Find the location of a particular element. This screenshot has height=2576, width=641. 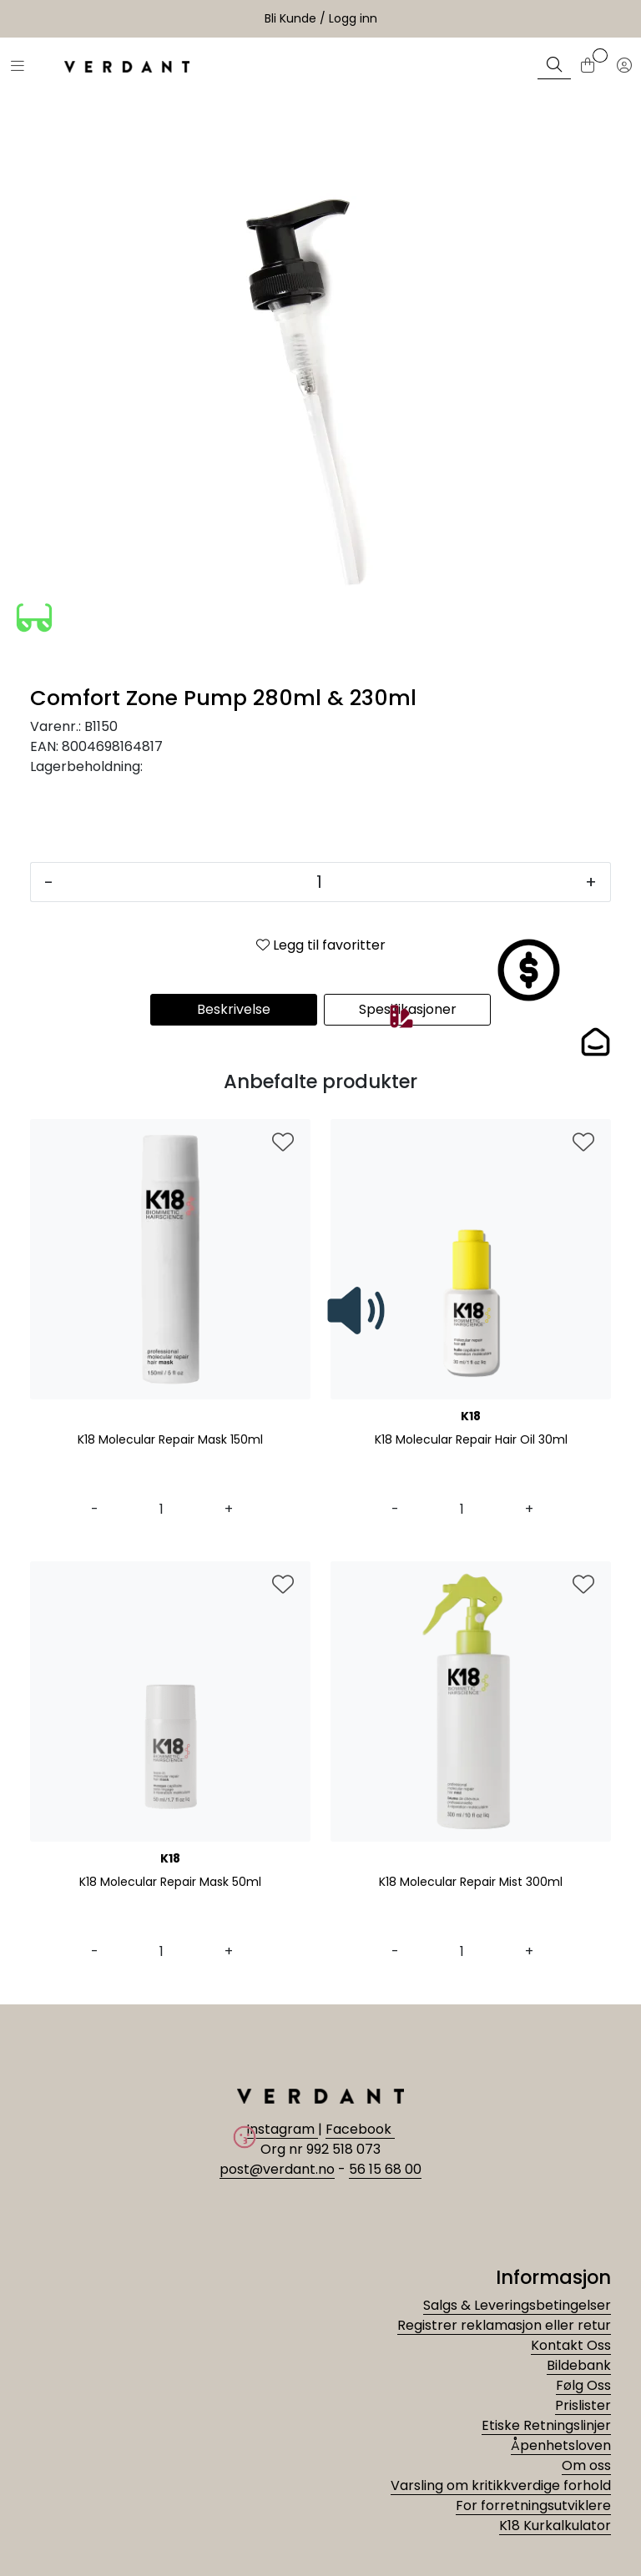

send a kiss or blowing kiss emoji is located at coordinates (245, 2137).